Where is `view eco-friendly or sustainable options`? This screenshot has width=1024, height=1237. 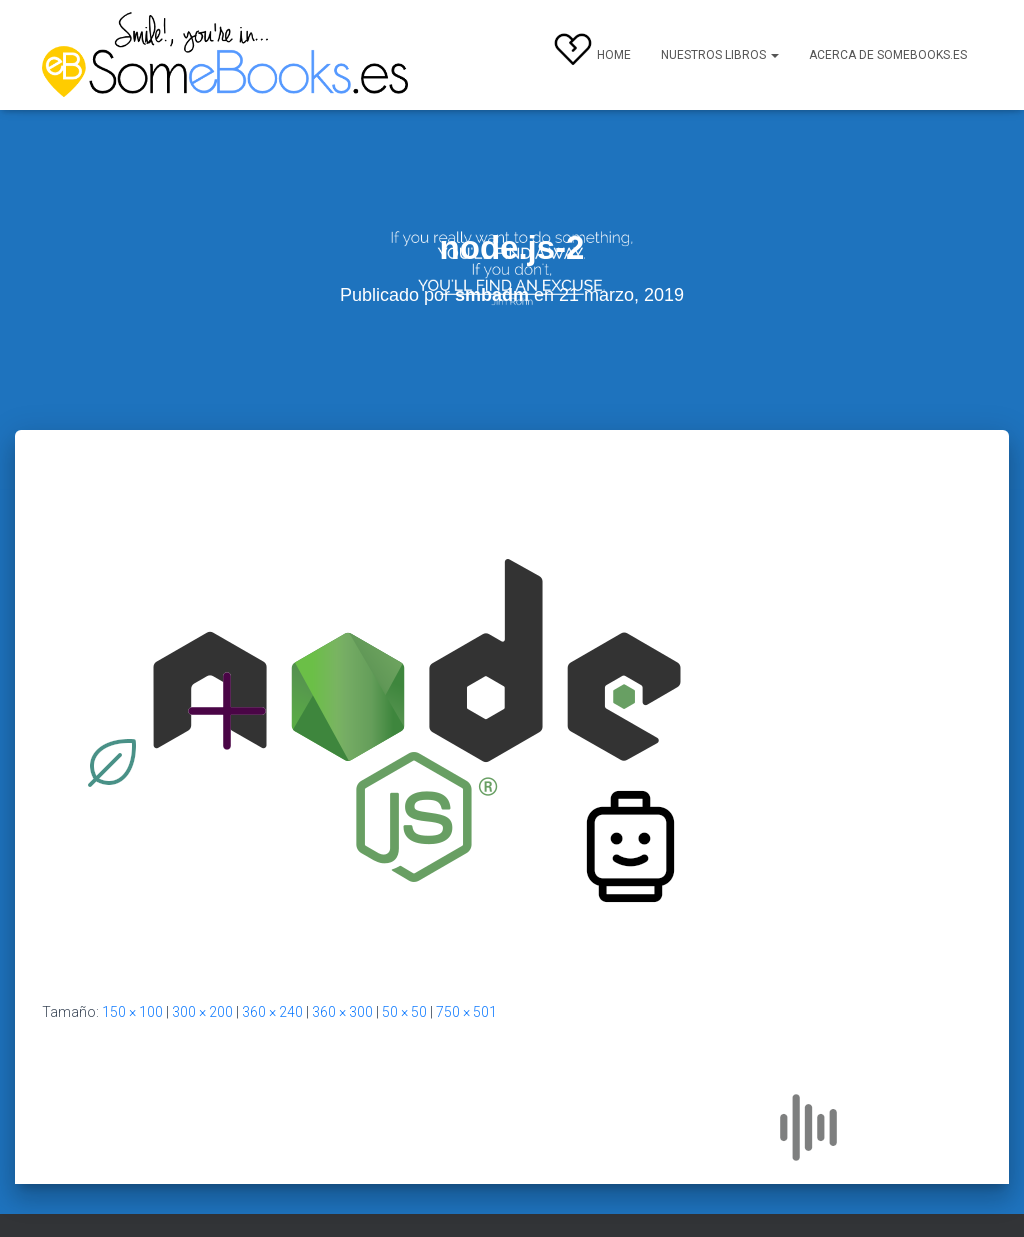
view eco-friendly or sustainable options is located at coordinates (112, 763).